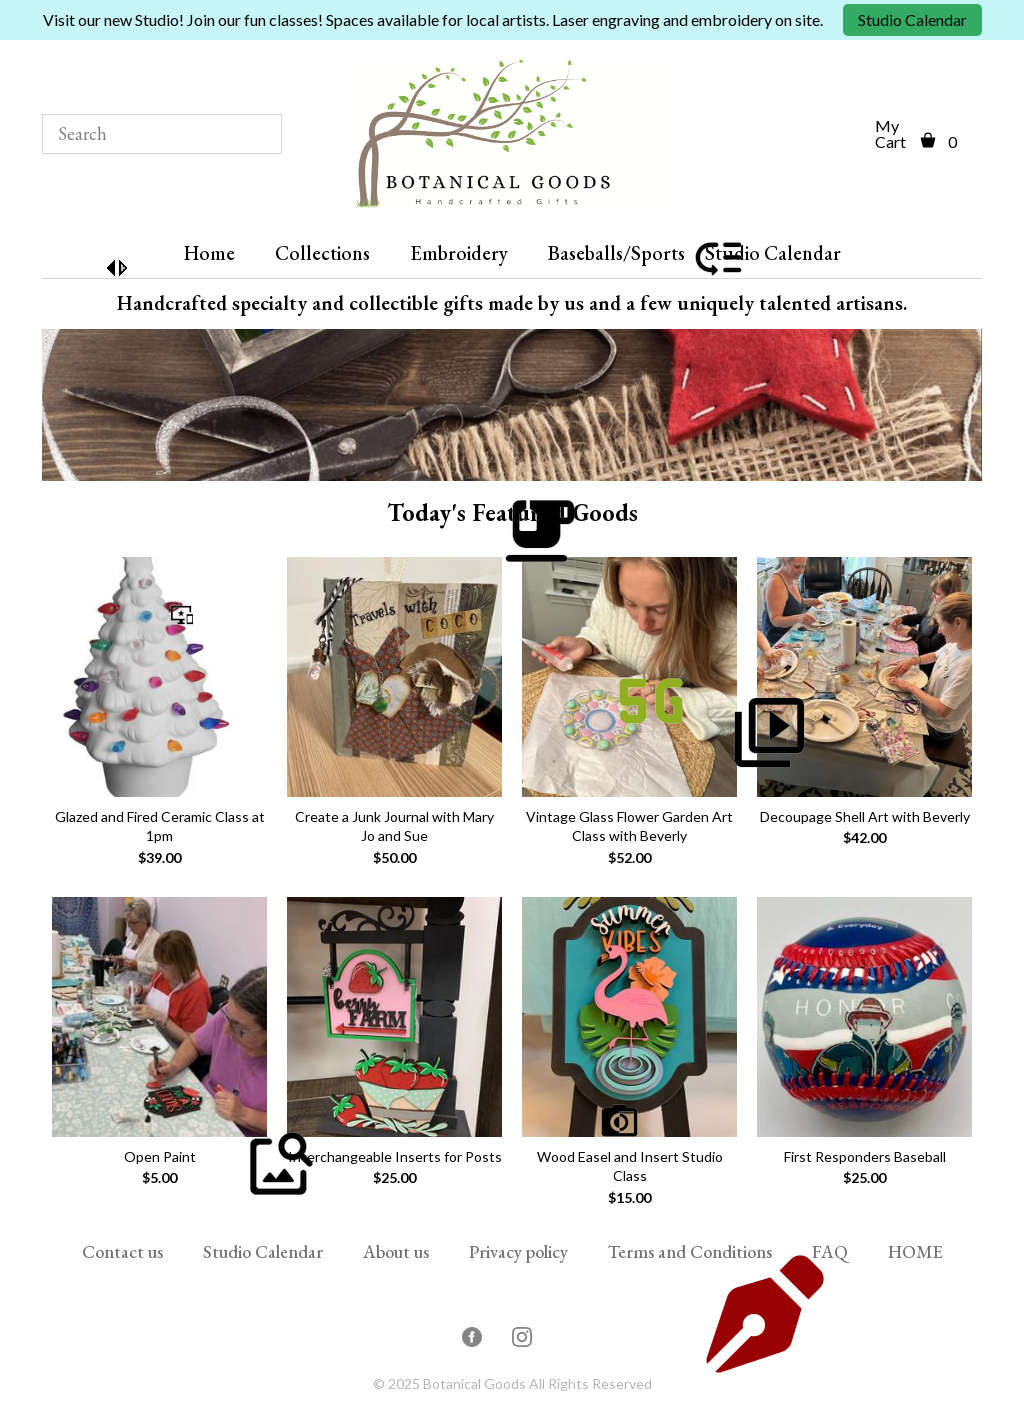 Image resolution: width=1024 pixels, height=1421 pixels. What do you see at coordinates (769, 732) in the screenshot?
I see `access your video library` at bounding box center [769, 732].